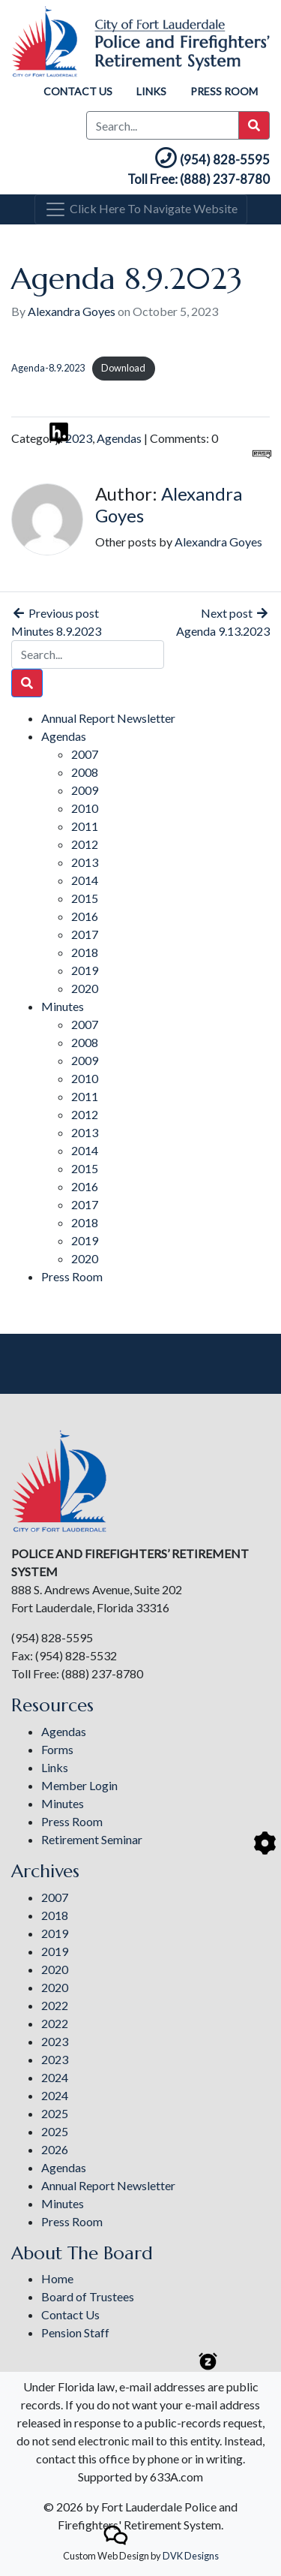 This screenshot has height=2576, width=281. What do you see at coordinates (262, 454) in the screenshot?
I see `rasa company logo` at bounding box center [262, 454].